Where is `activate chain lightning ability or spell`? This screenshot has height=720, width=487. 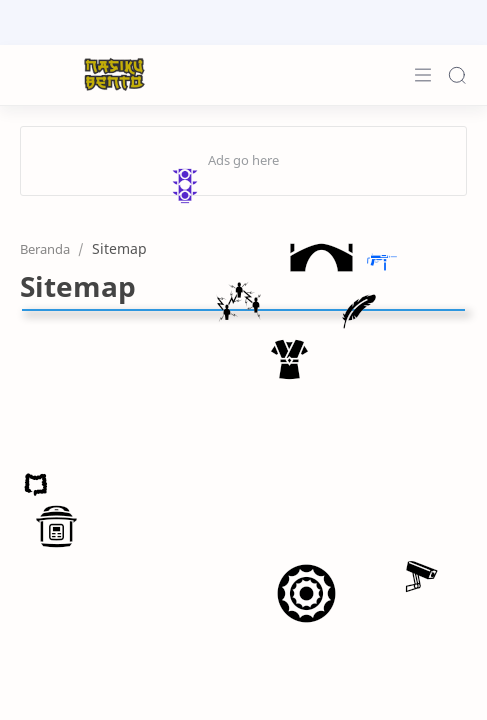
activate chain lightning ability or spell is located at coordinates (239, 302).